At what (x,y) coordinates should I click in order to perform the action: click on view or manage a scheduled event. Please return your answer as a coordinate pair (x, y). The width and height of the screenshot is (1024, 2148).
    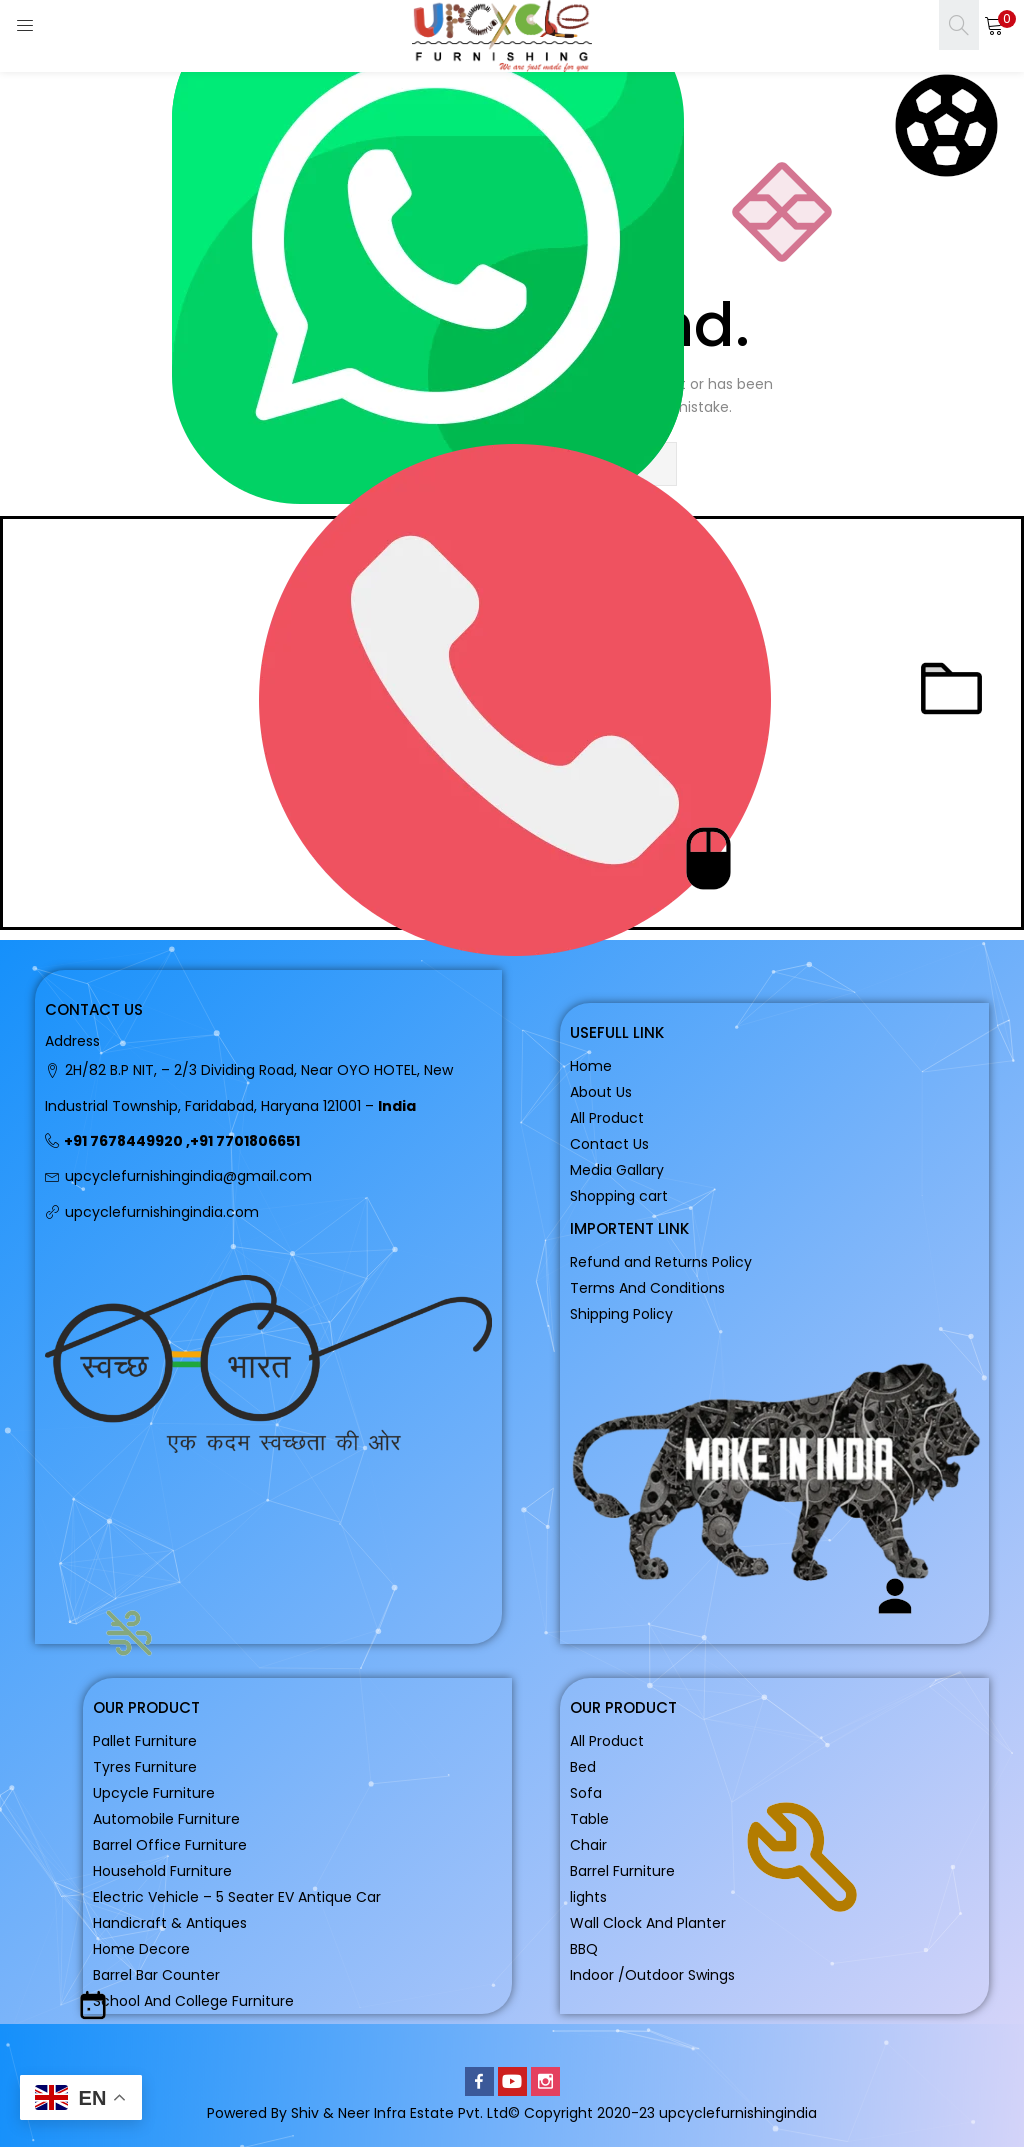
    Looking at the image, I should click on (93, 2005).